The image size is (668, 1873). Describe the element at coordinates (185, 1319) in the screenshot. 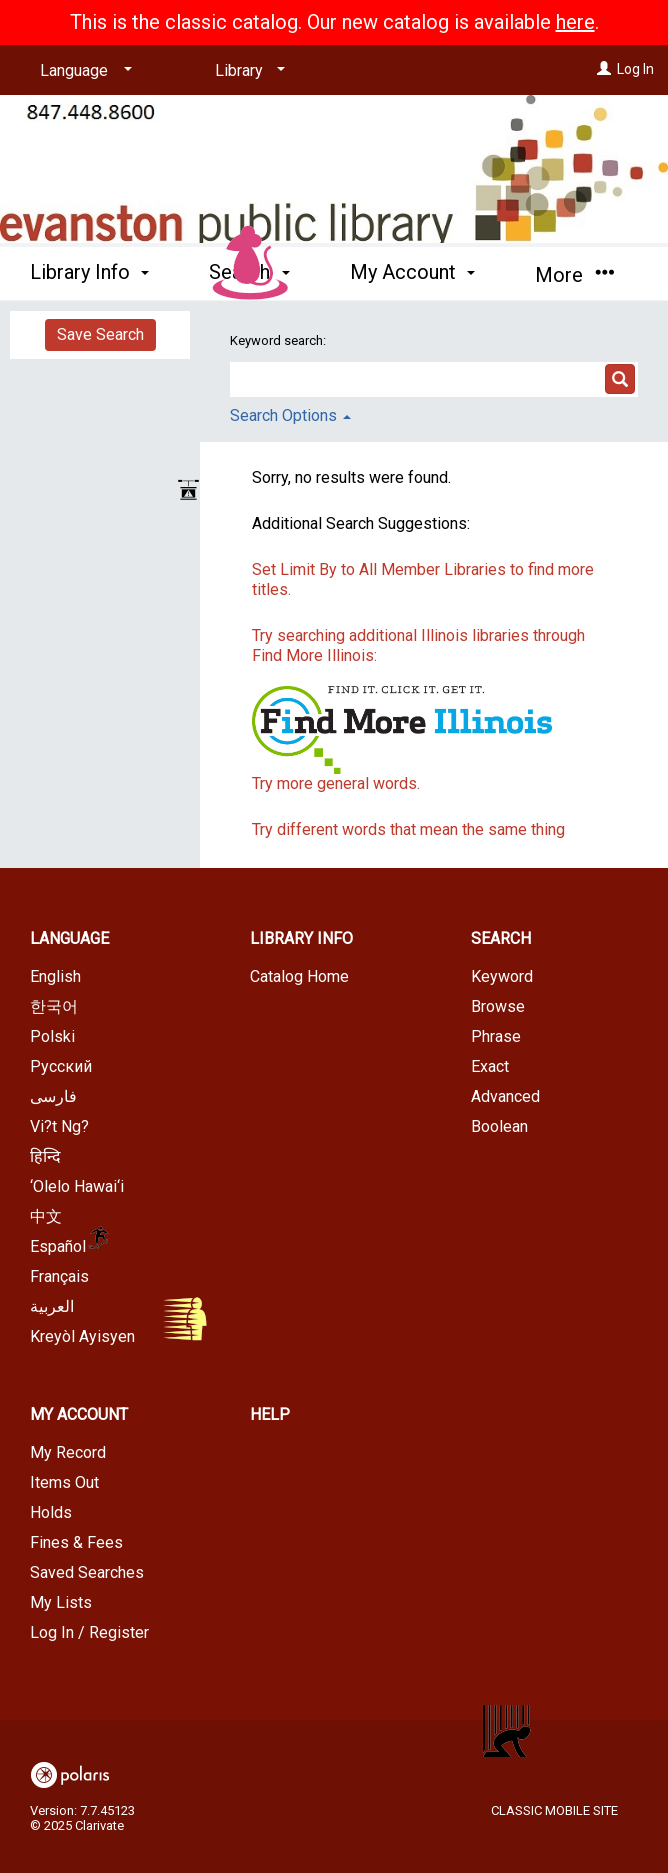

I see `indicates evasion or dodge ability activated` at that location.